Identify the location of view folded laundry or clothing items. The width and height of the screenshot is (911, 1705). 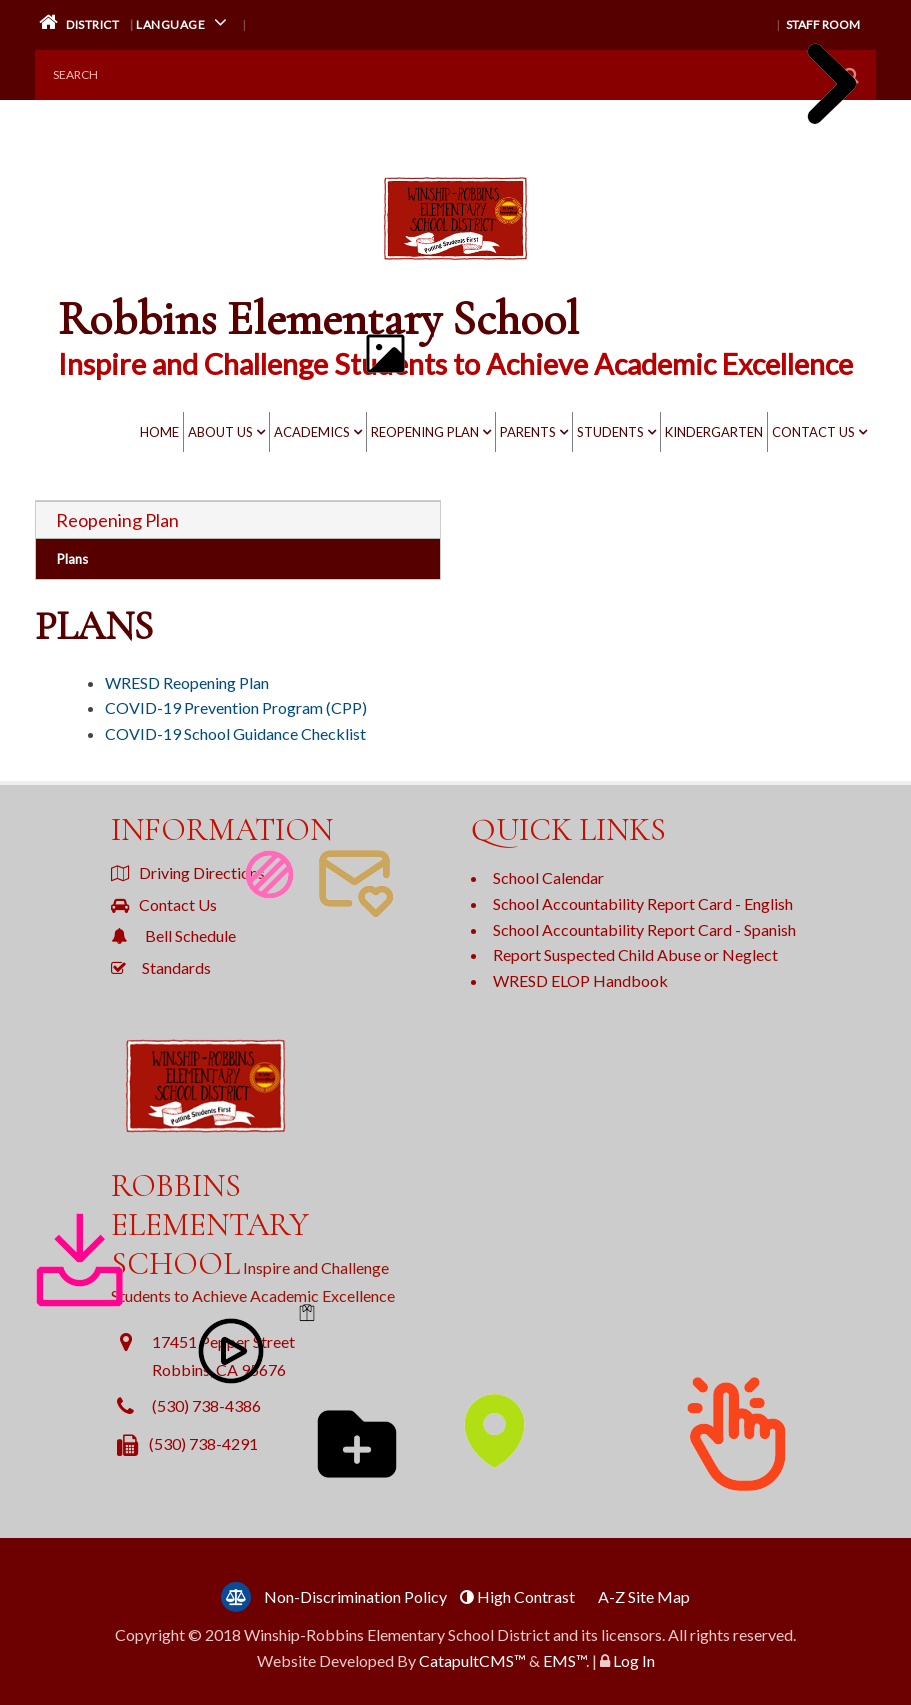
(307, 1313).